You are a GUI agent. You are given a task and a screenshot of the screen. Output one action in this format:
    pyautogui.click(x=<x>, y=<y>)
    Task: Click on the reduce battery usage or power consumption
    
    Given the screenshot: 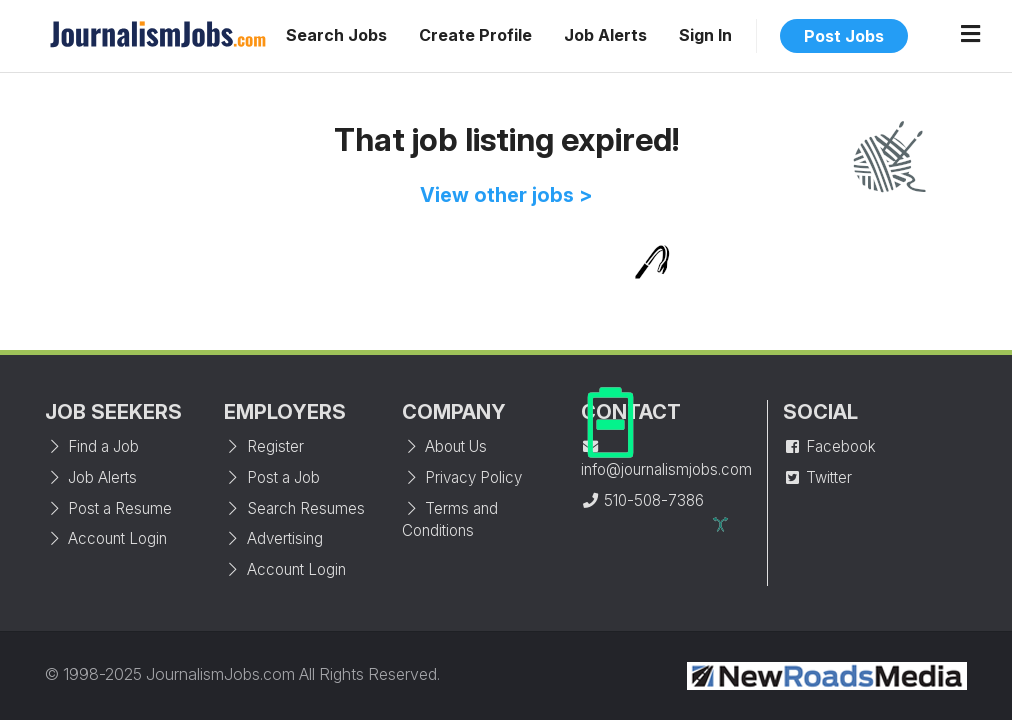 What is the action you would take?
    pyautogui.click(x=610, y=422)
    